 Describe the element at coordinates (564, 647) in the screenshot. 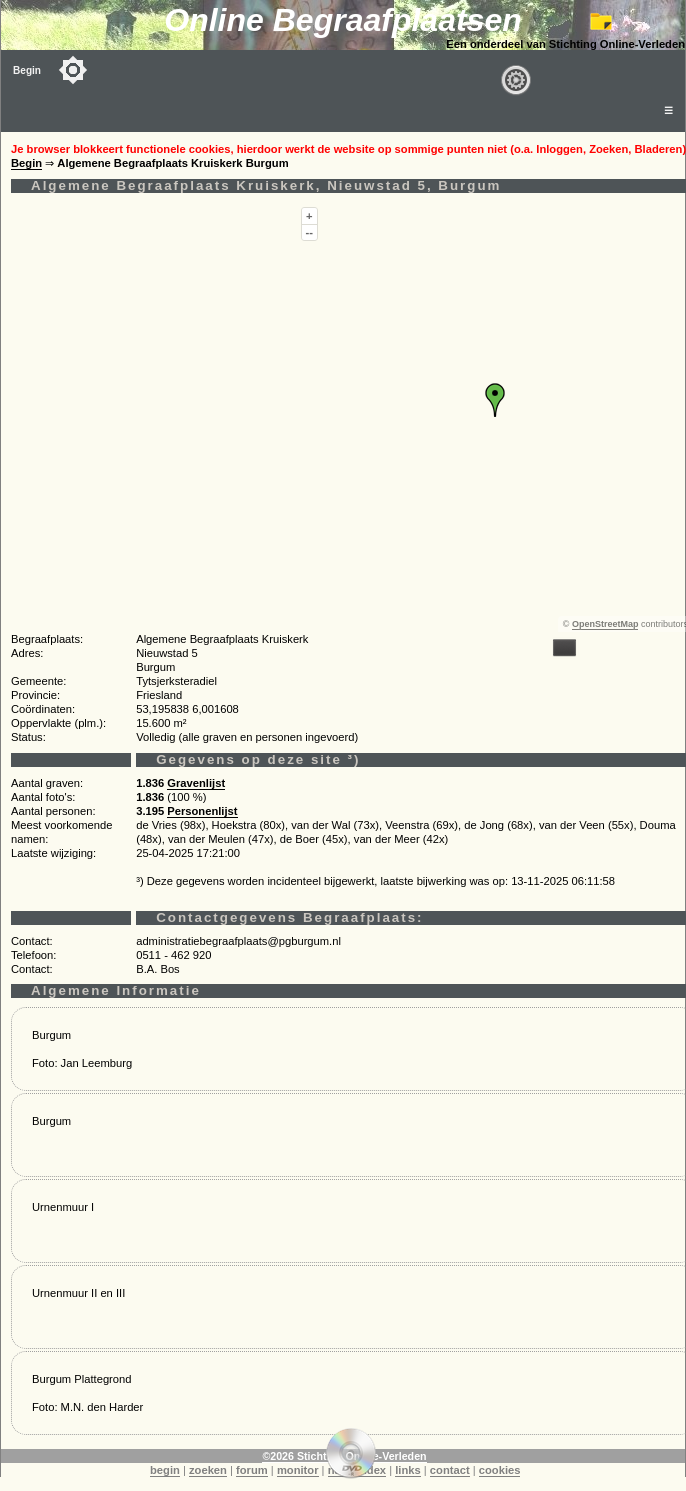

I see `trackpad or touchpad device icon` at that location.